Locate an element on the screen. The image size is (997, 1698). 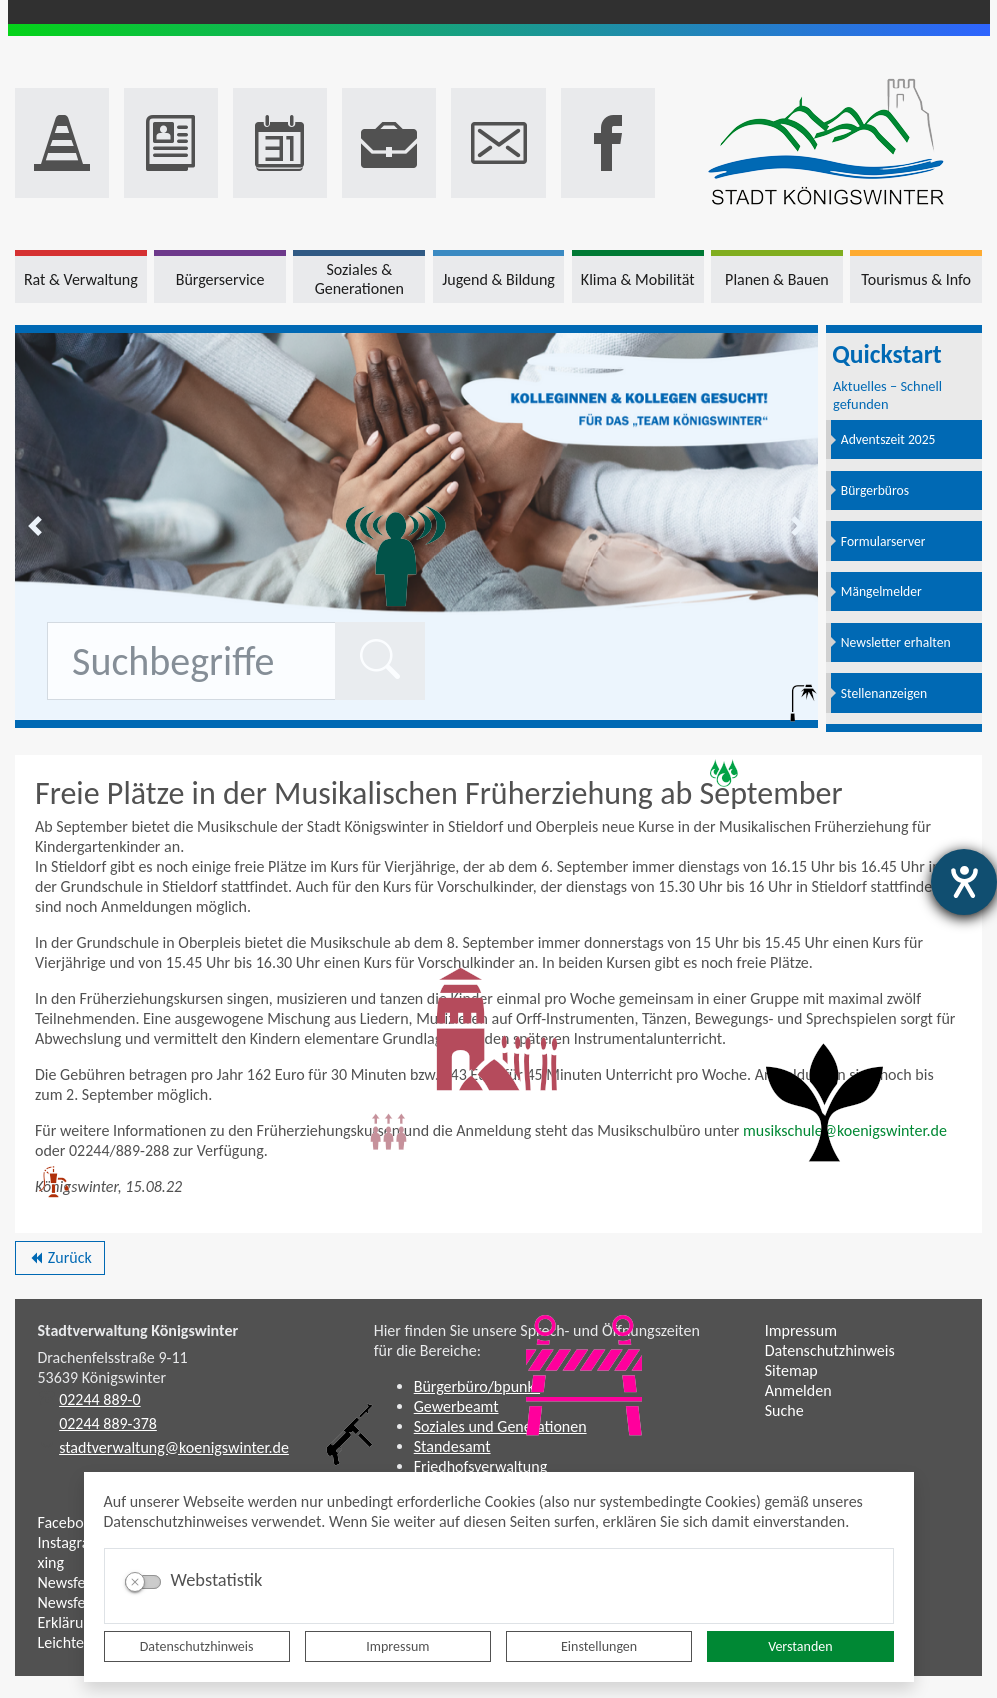
select submachine gun weapon in game is located at coordinates (349, 1434).